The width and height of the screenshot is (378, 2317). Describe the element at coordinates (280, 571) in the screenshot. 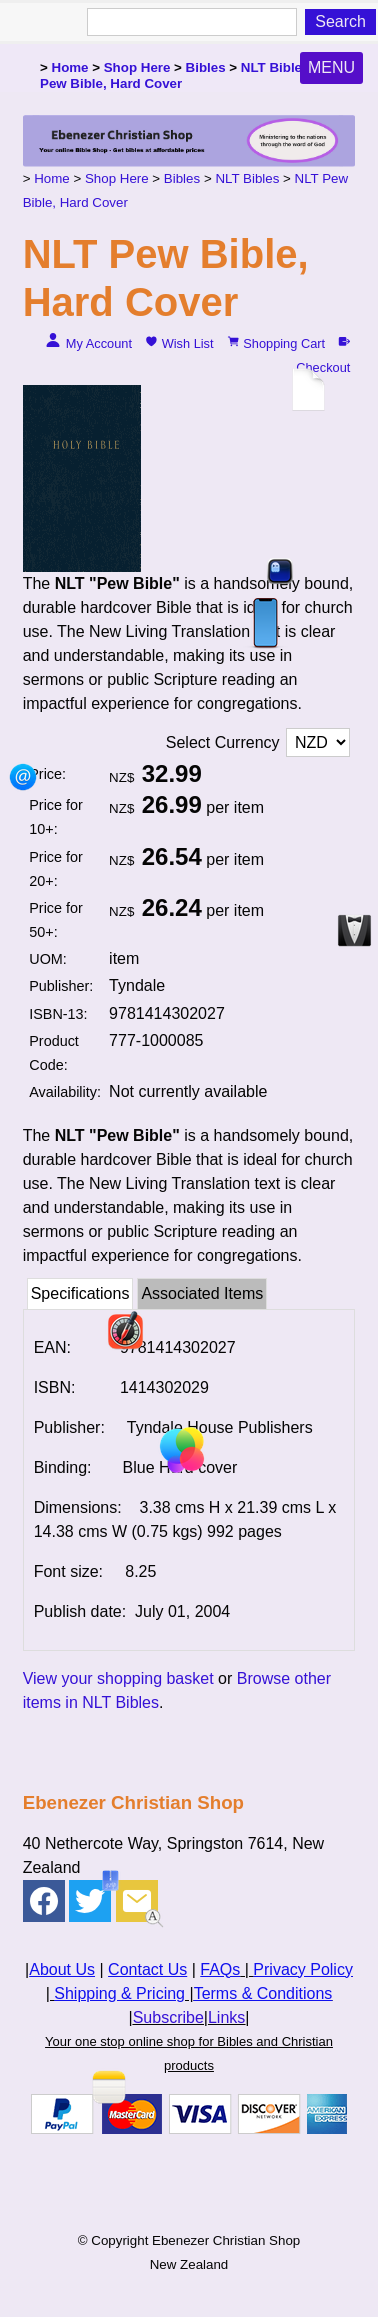

I see `open ghostty terminal emulator` at that location.